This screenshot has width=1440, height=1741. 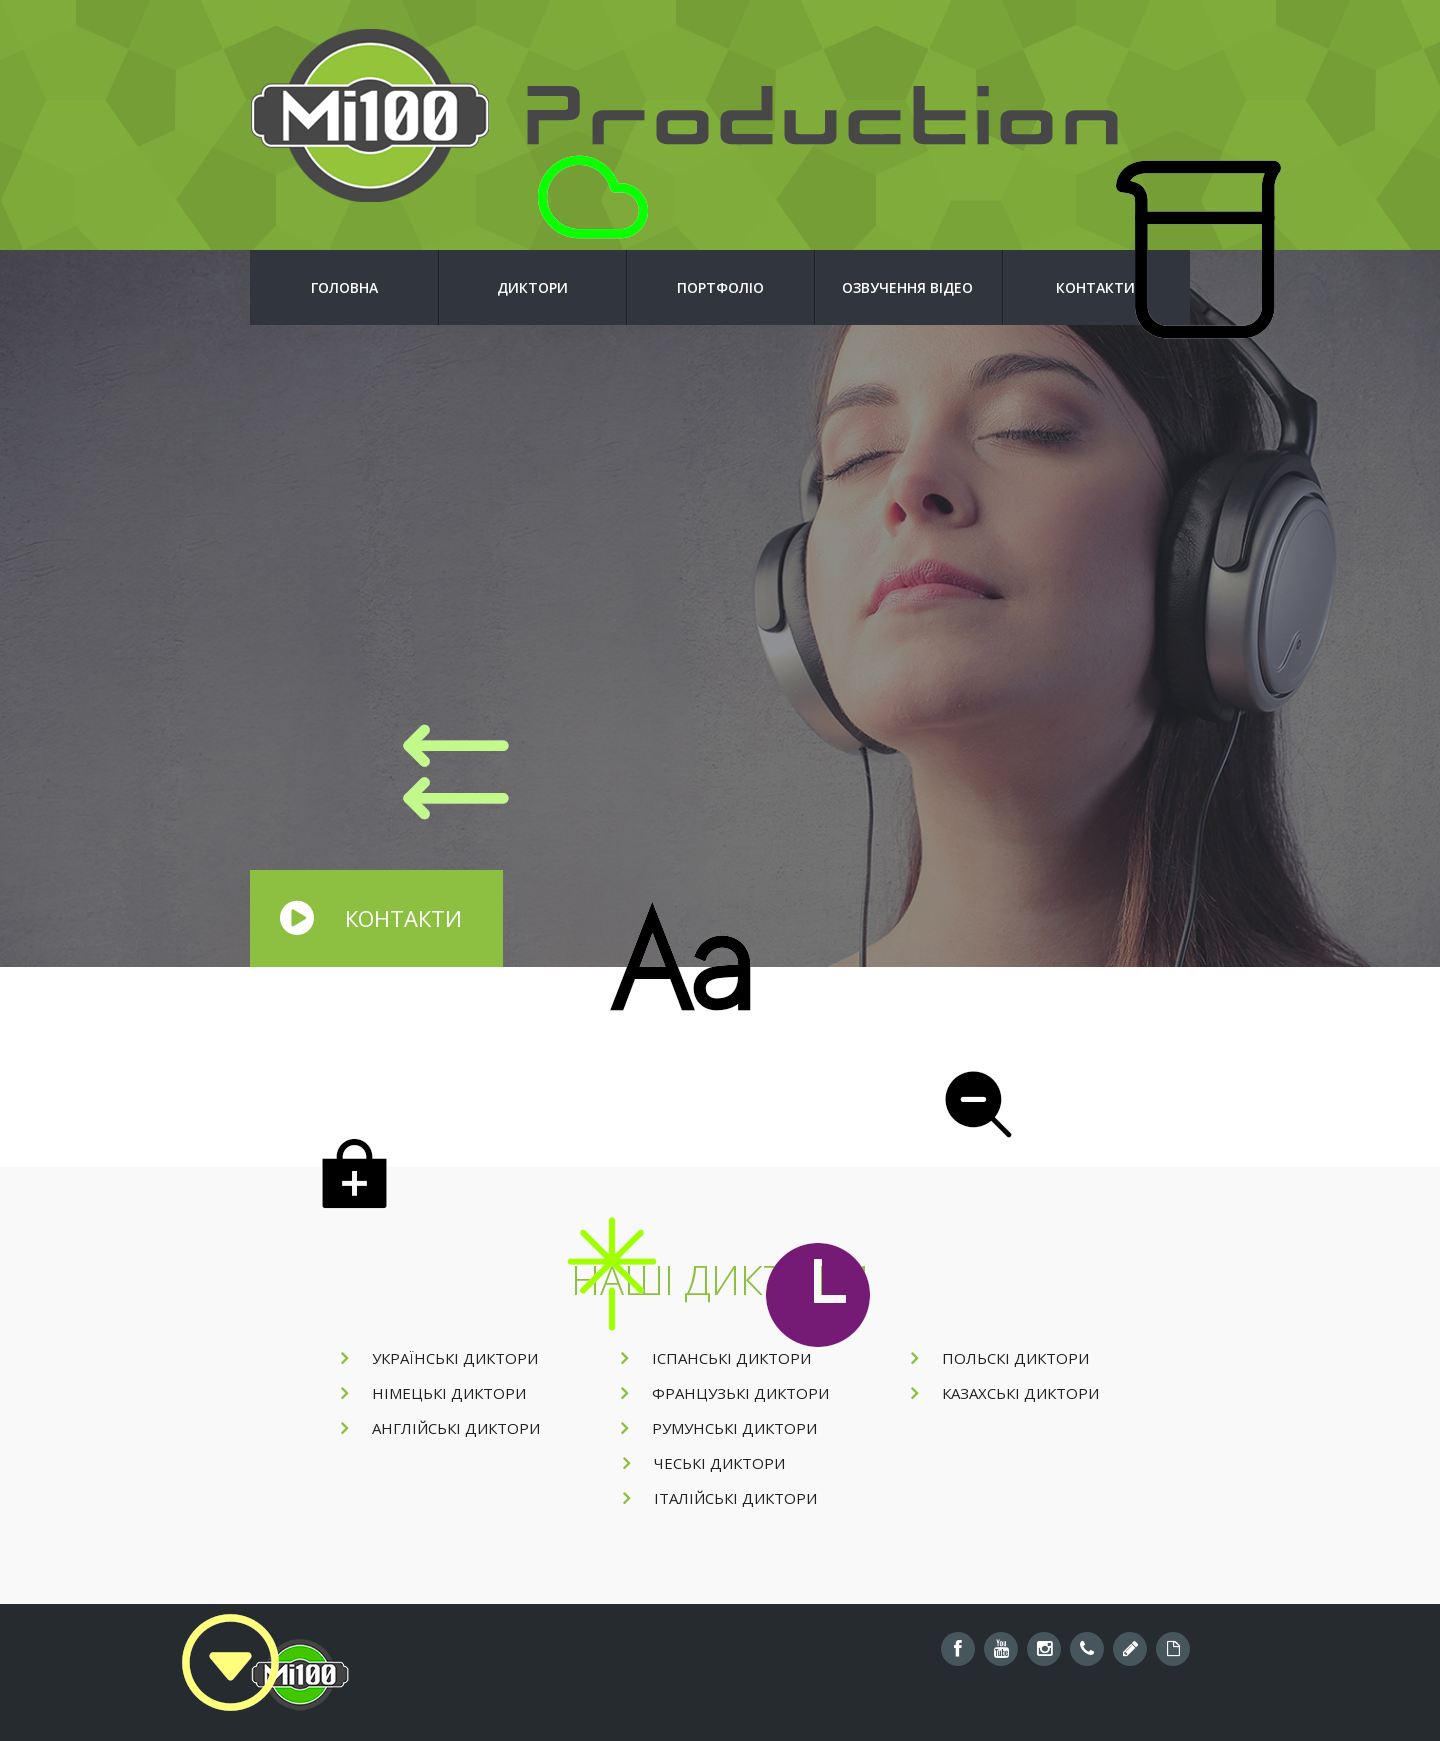 I want to click on zoom out of the current view, so click(x=978, y=1104).